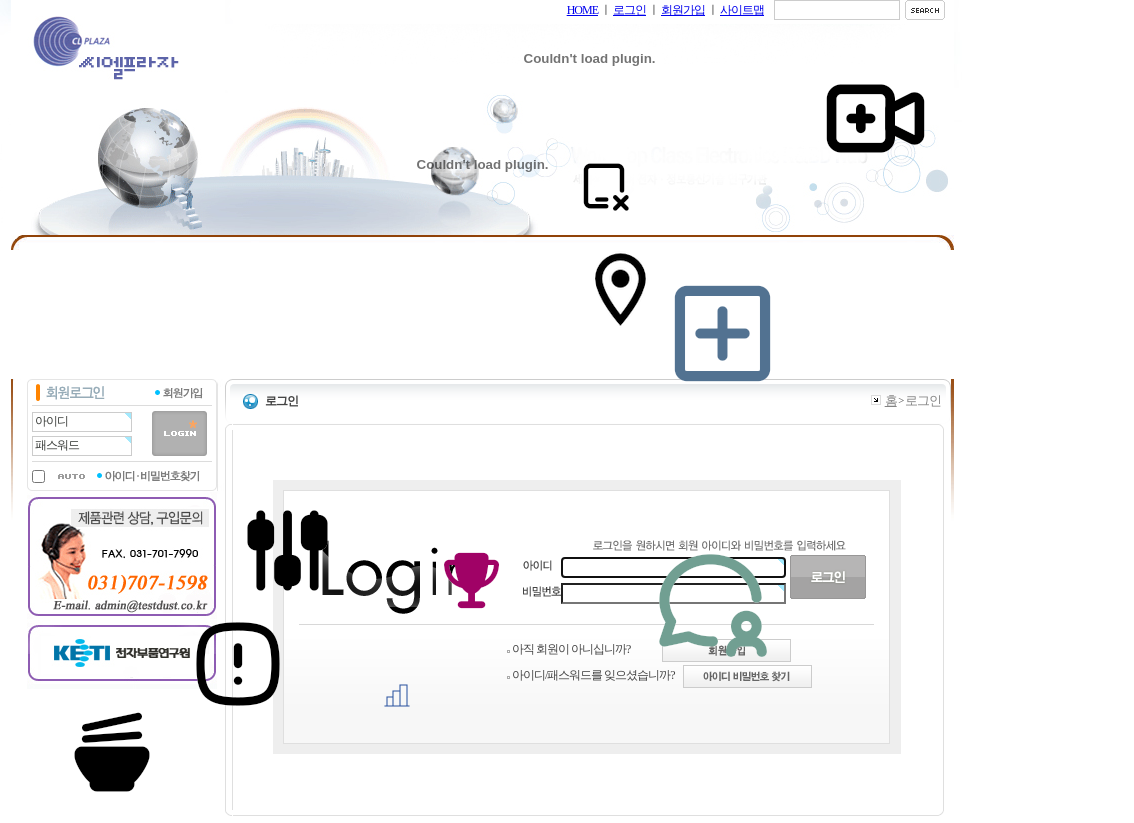 This screenshot has height=823, width=1134. What do you see at coordinates (112, 754) in the screenshot?
I see `browse asian cuisine or noodle restaurants` at bounding box center [112, 754].